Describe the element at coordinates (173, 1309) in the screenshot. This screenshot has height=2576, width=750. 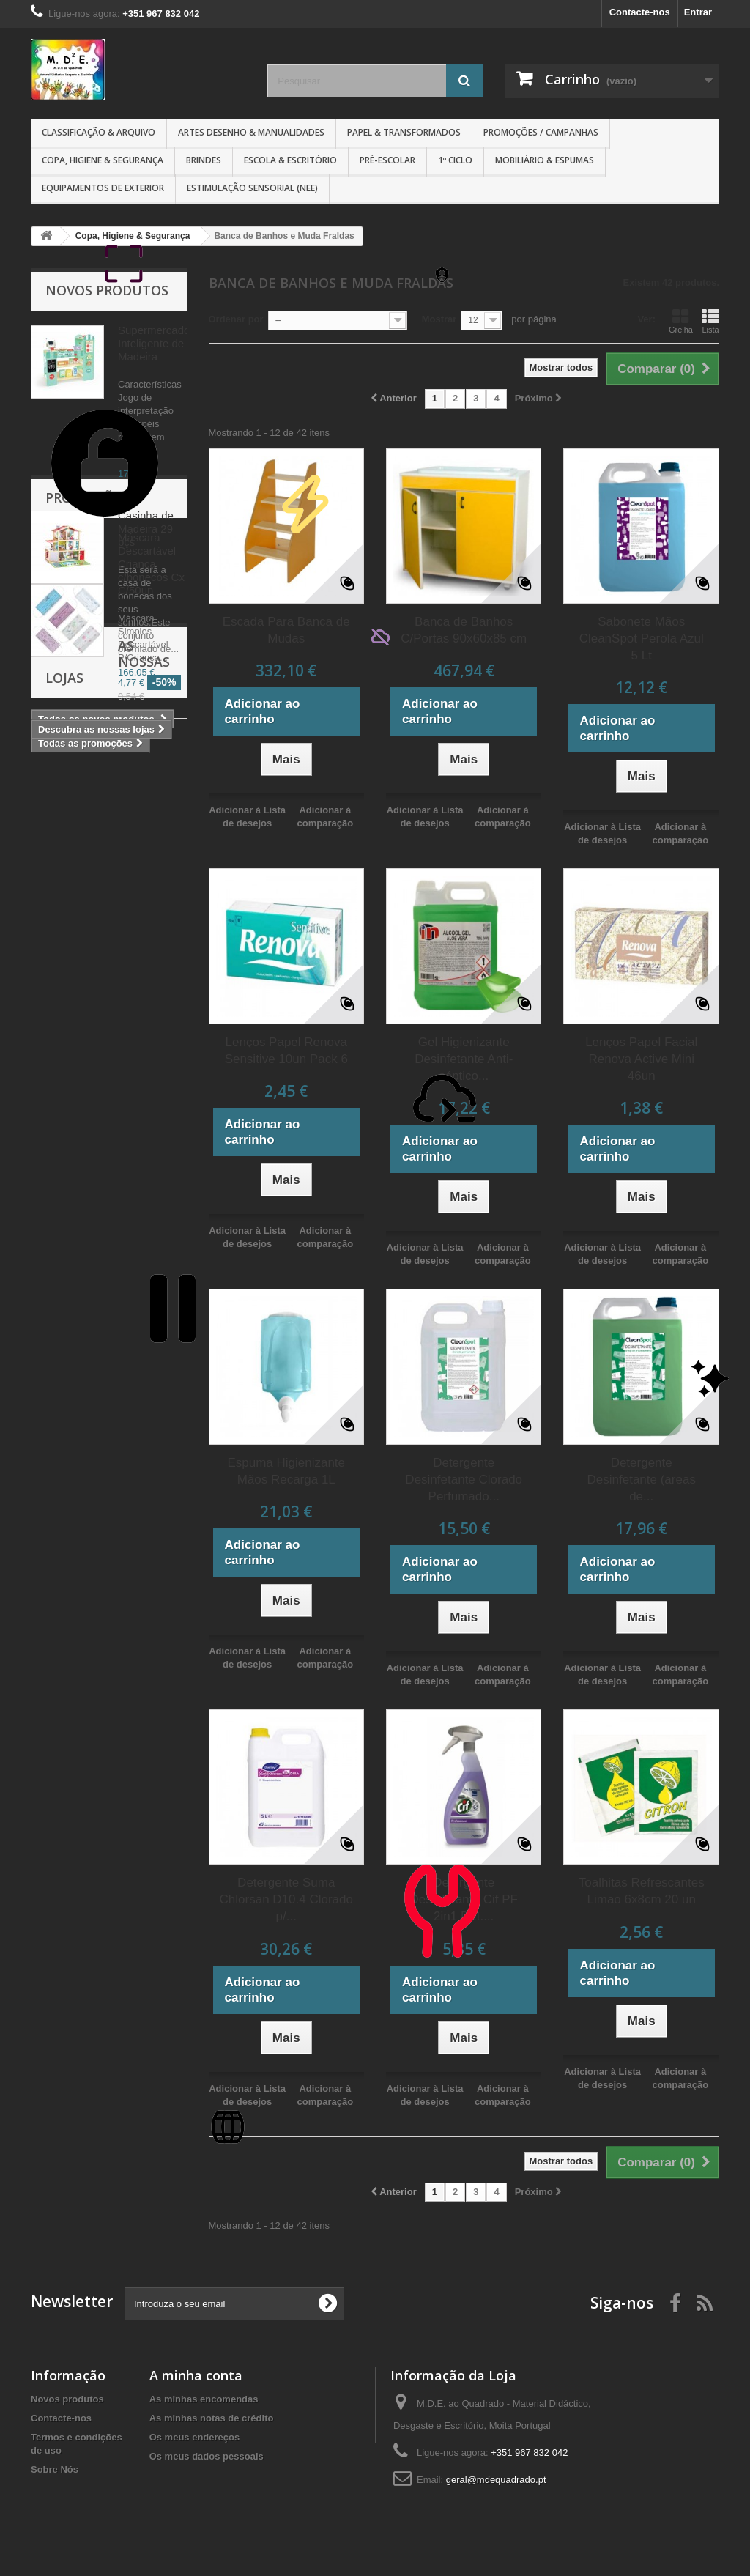
I see `pause media playback` at that location.